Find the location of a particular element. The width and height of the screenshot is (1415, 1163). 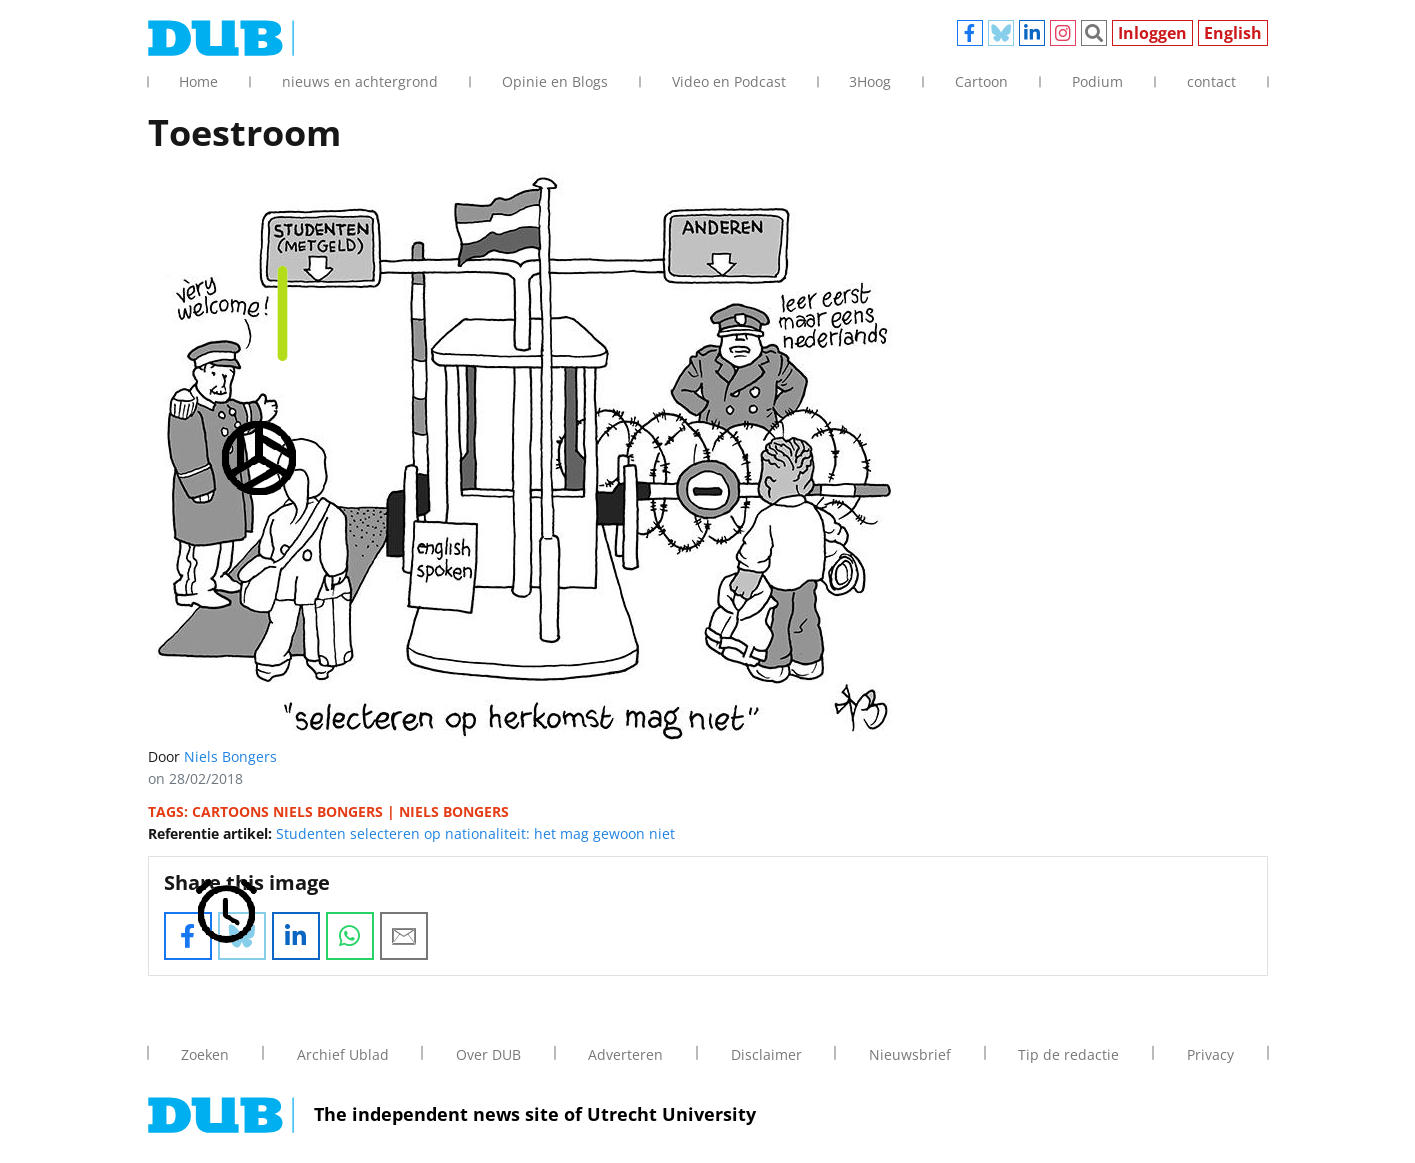

vertical divider or separator between UI elements is located at coordinates (282, 313).